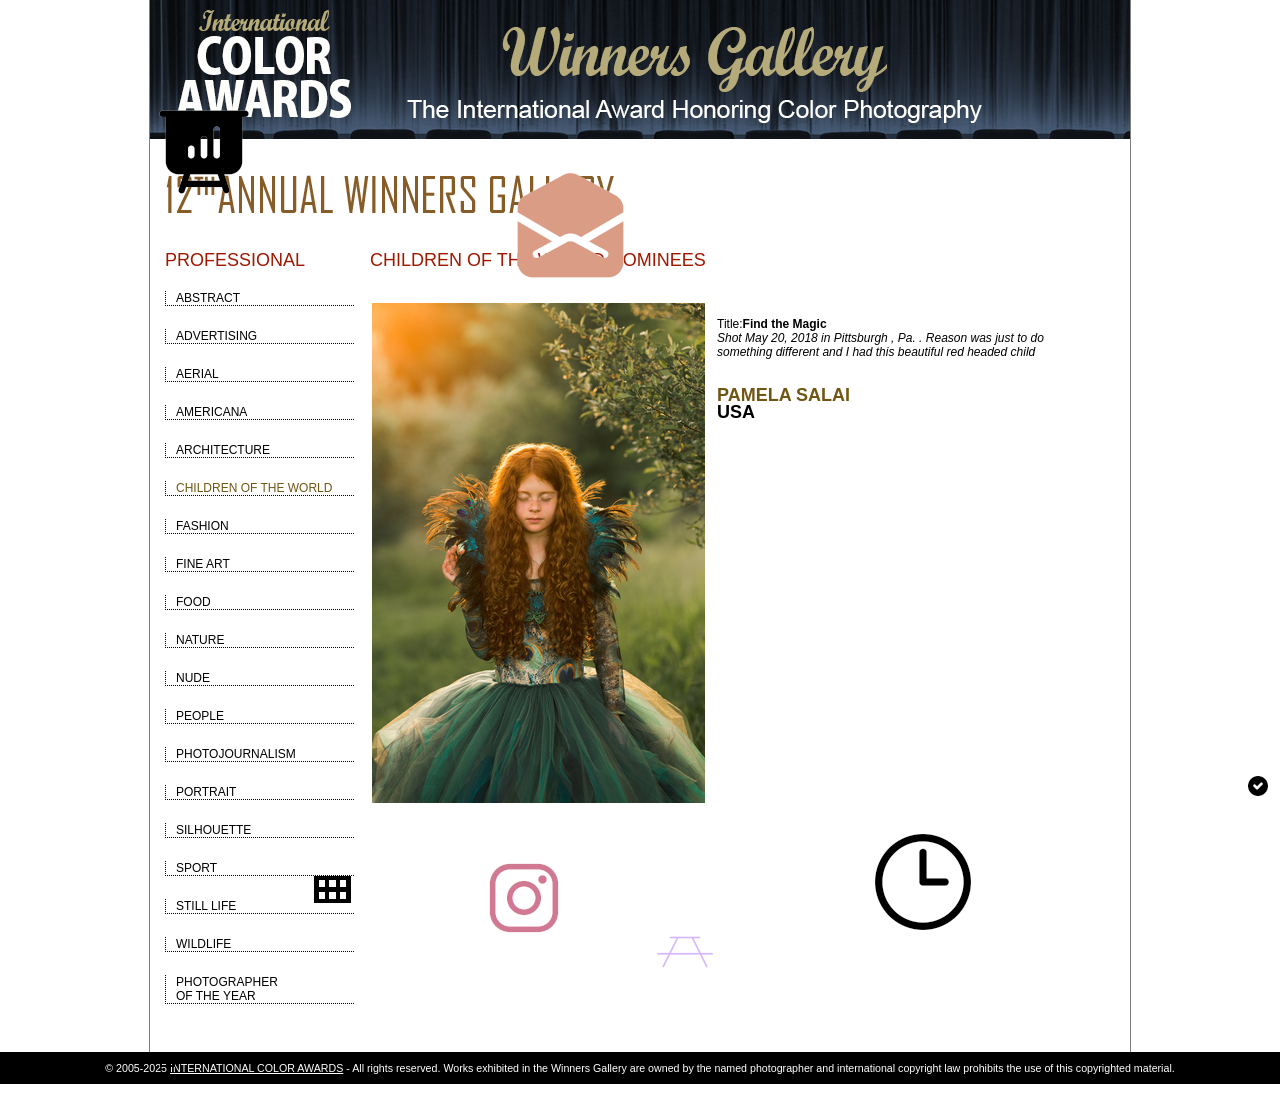  Describe the element at coordinates (1258, 786) in the screenshot. I see `indicates a closed issue in the activity feed` at that location.